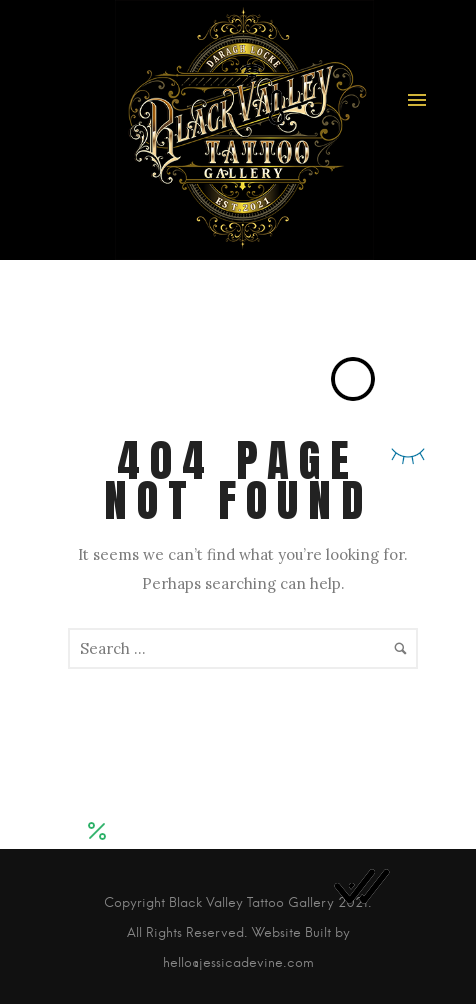 This screenshot has width=476, height=1004. Describe the element at coordinates (277, 107) in the screenshot. I see `view current temperature` at that location.